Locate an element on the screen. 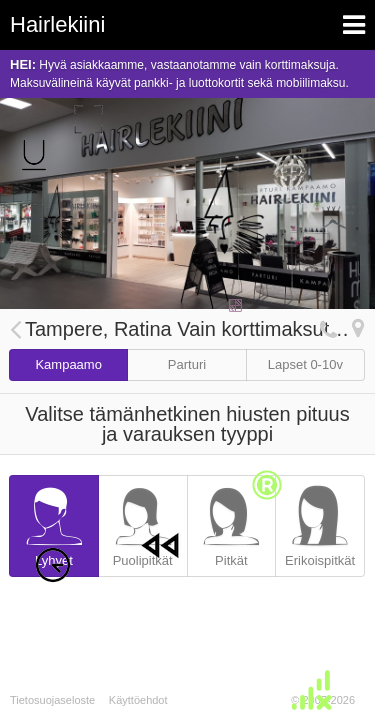 Image resolution: width=375 pixels, height=720 pixels. rewind media playback is located at coordinates (161, 545).